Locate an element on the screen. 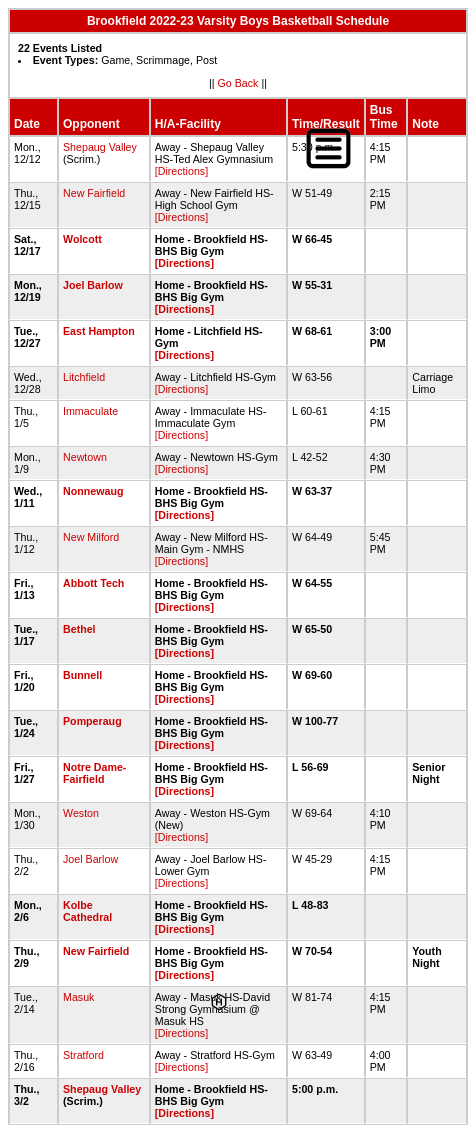  view article or document content is located at coordinates (328, 148).